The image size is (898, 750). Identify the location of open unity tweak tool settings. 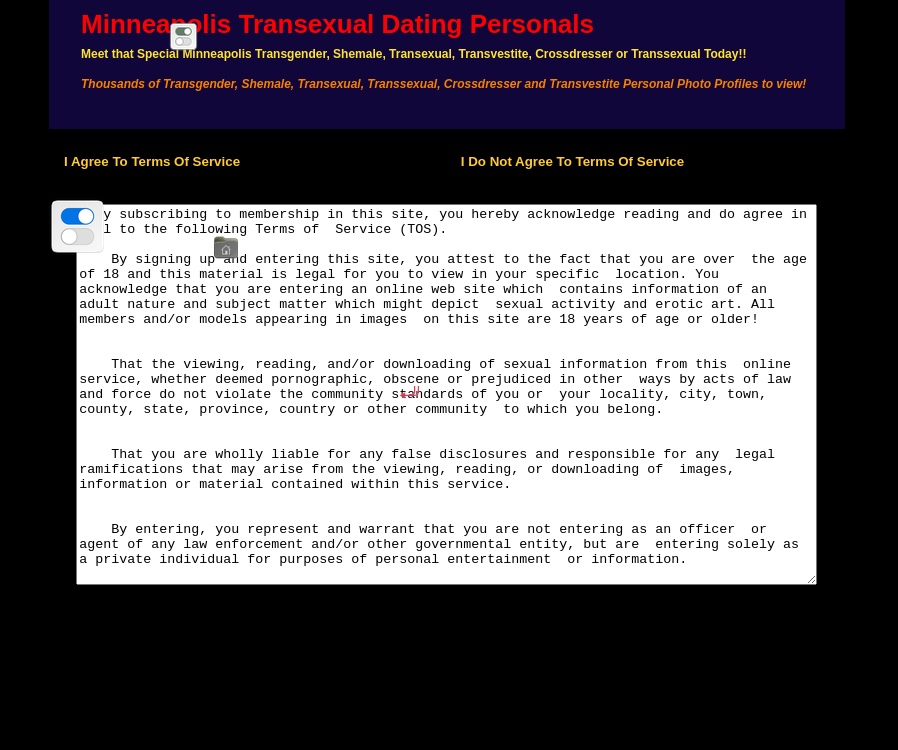
(77, 226).